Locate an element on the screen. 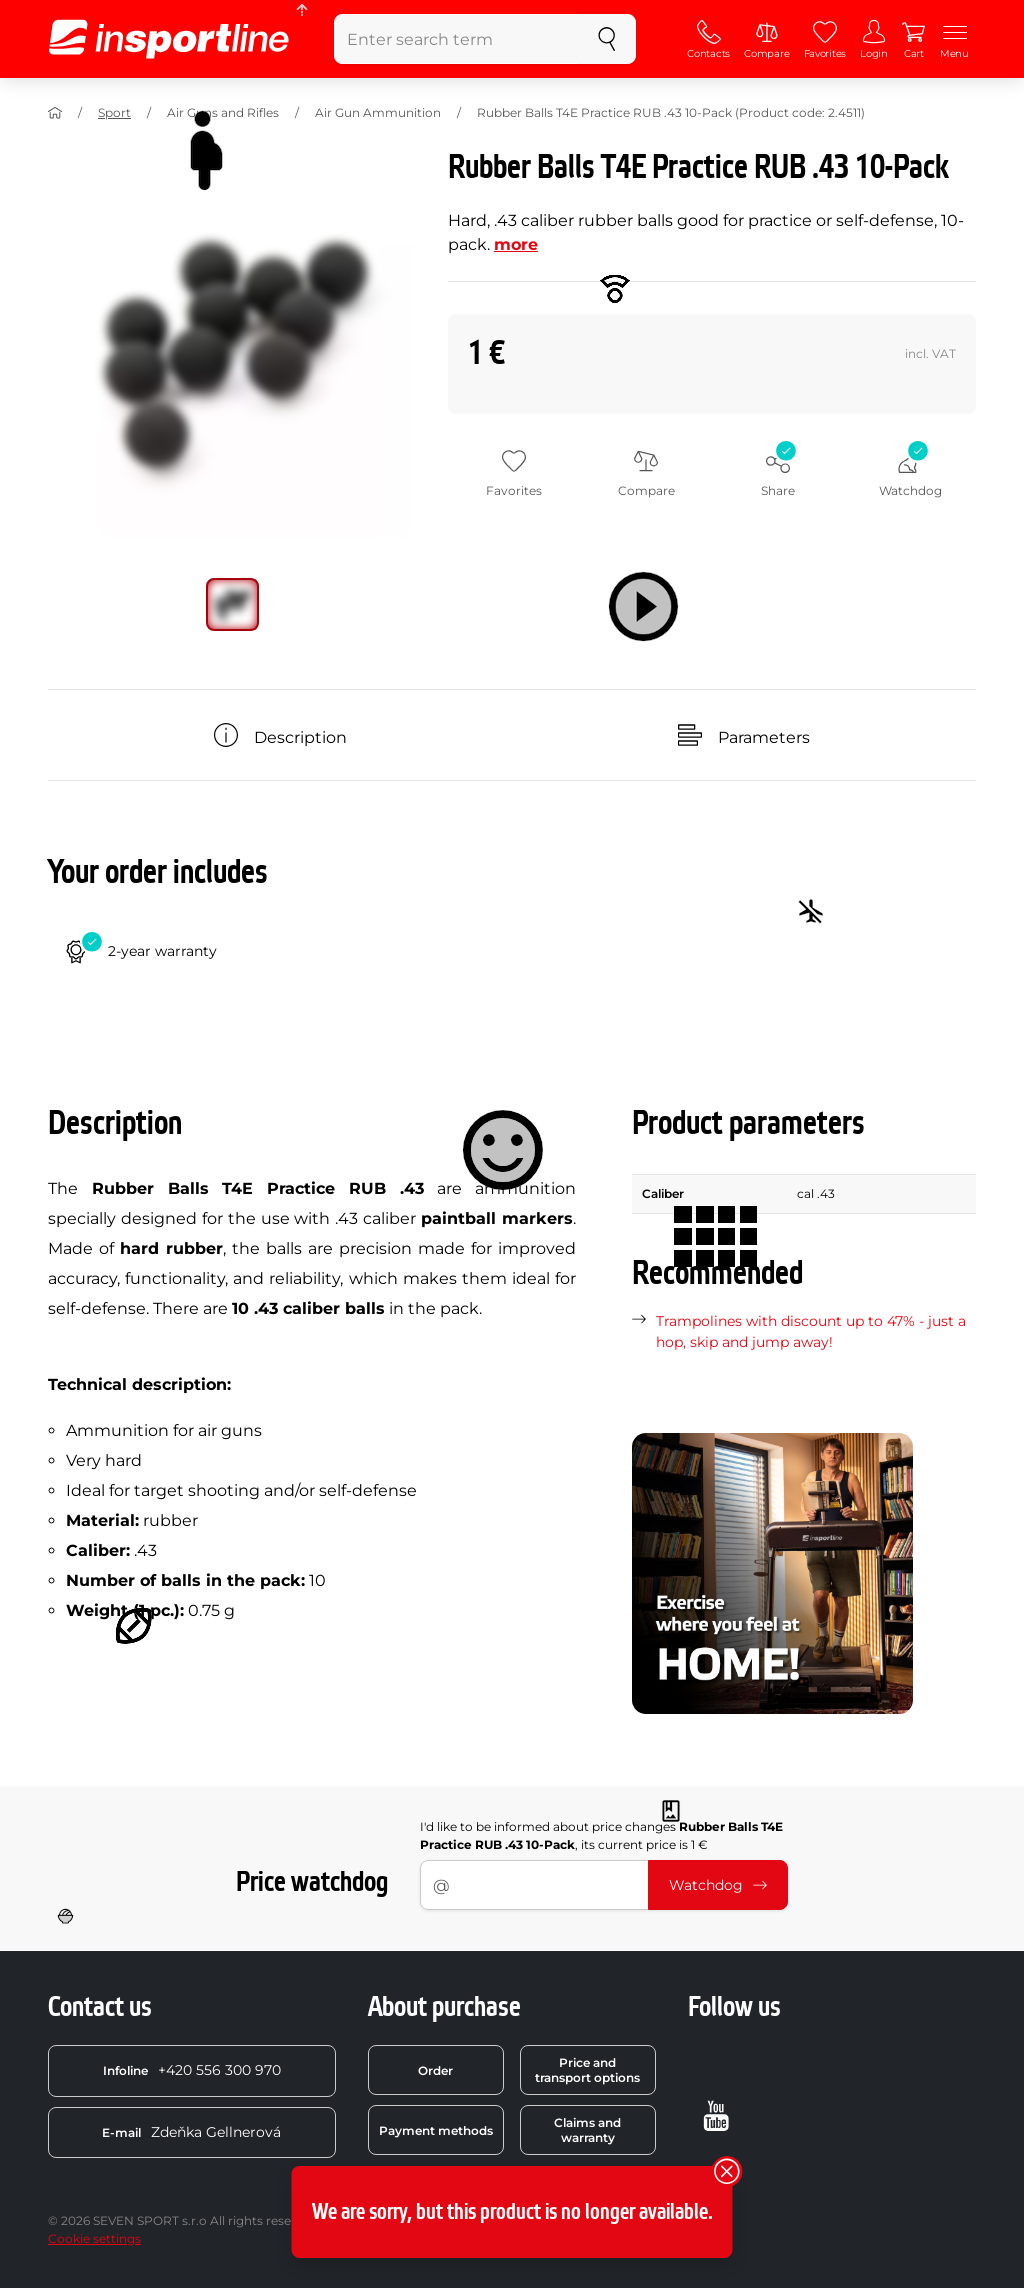  rate your experience as positive is located at coordinates (503, 1150).